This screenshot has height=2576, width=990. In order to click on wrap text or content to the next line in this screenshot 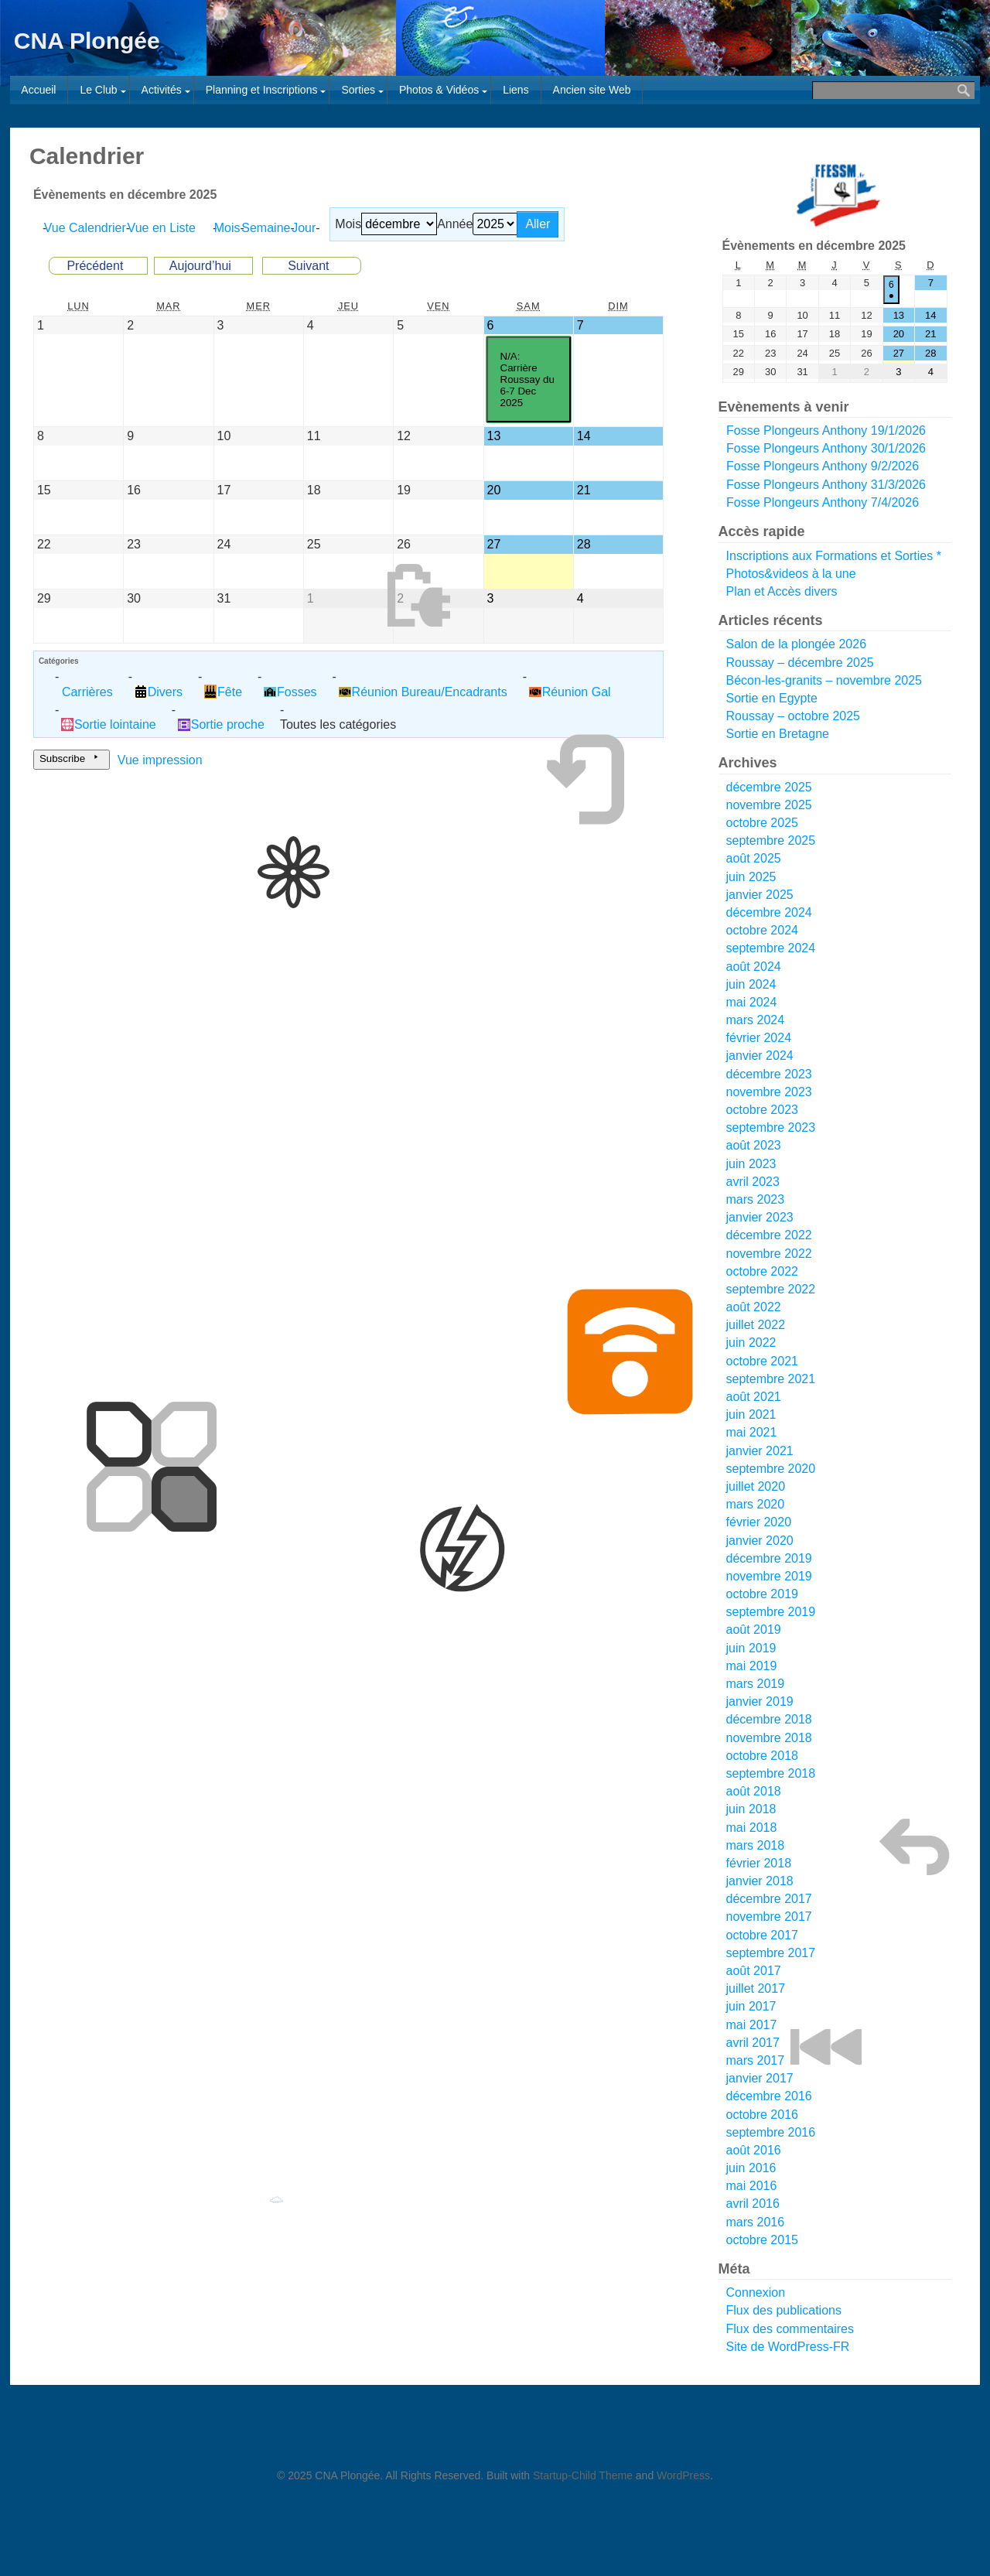, I will do `click(592, 779)`.